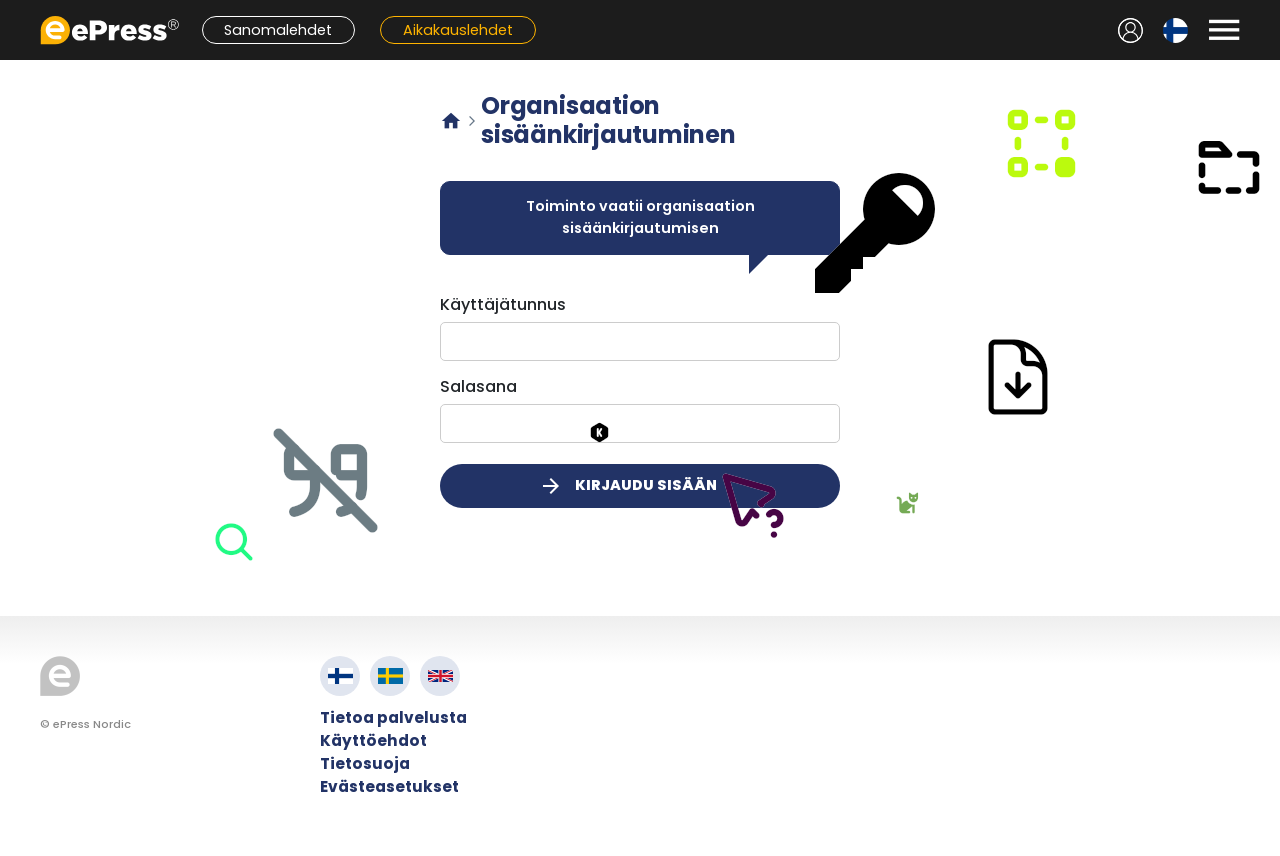 The height and width of the screenshot is (856, 1280). I want to click on indicates a keyboard shortcut or hotkey, so click(599, 432).